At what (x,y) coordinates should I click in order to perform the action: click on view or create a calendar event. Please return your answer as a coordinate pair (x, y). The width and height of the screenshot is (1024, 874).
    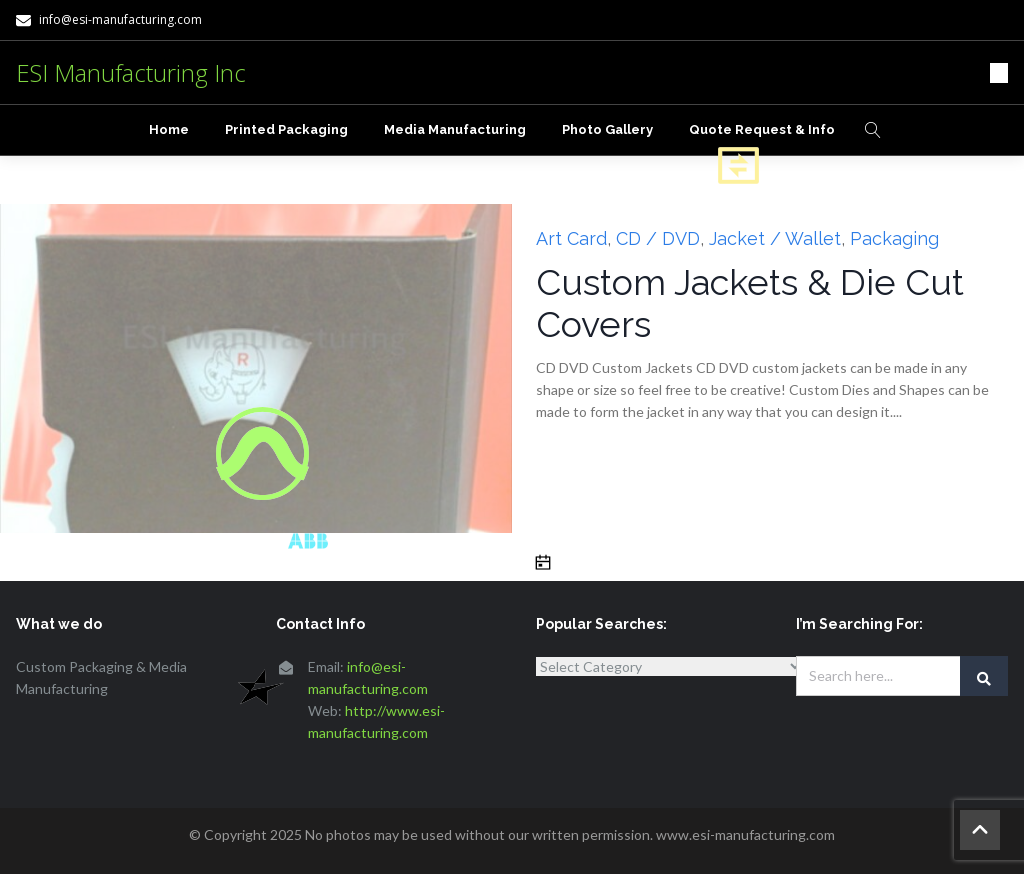
    Looking at the image, I should click on (543, 563).